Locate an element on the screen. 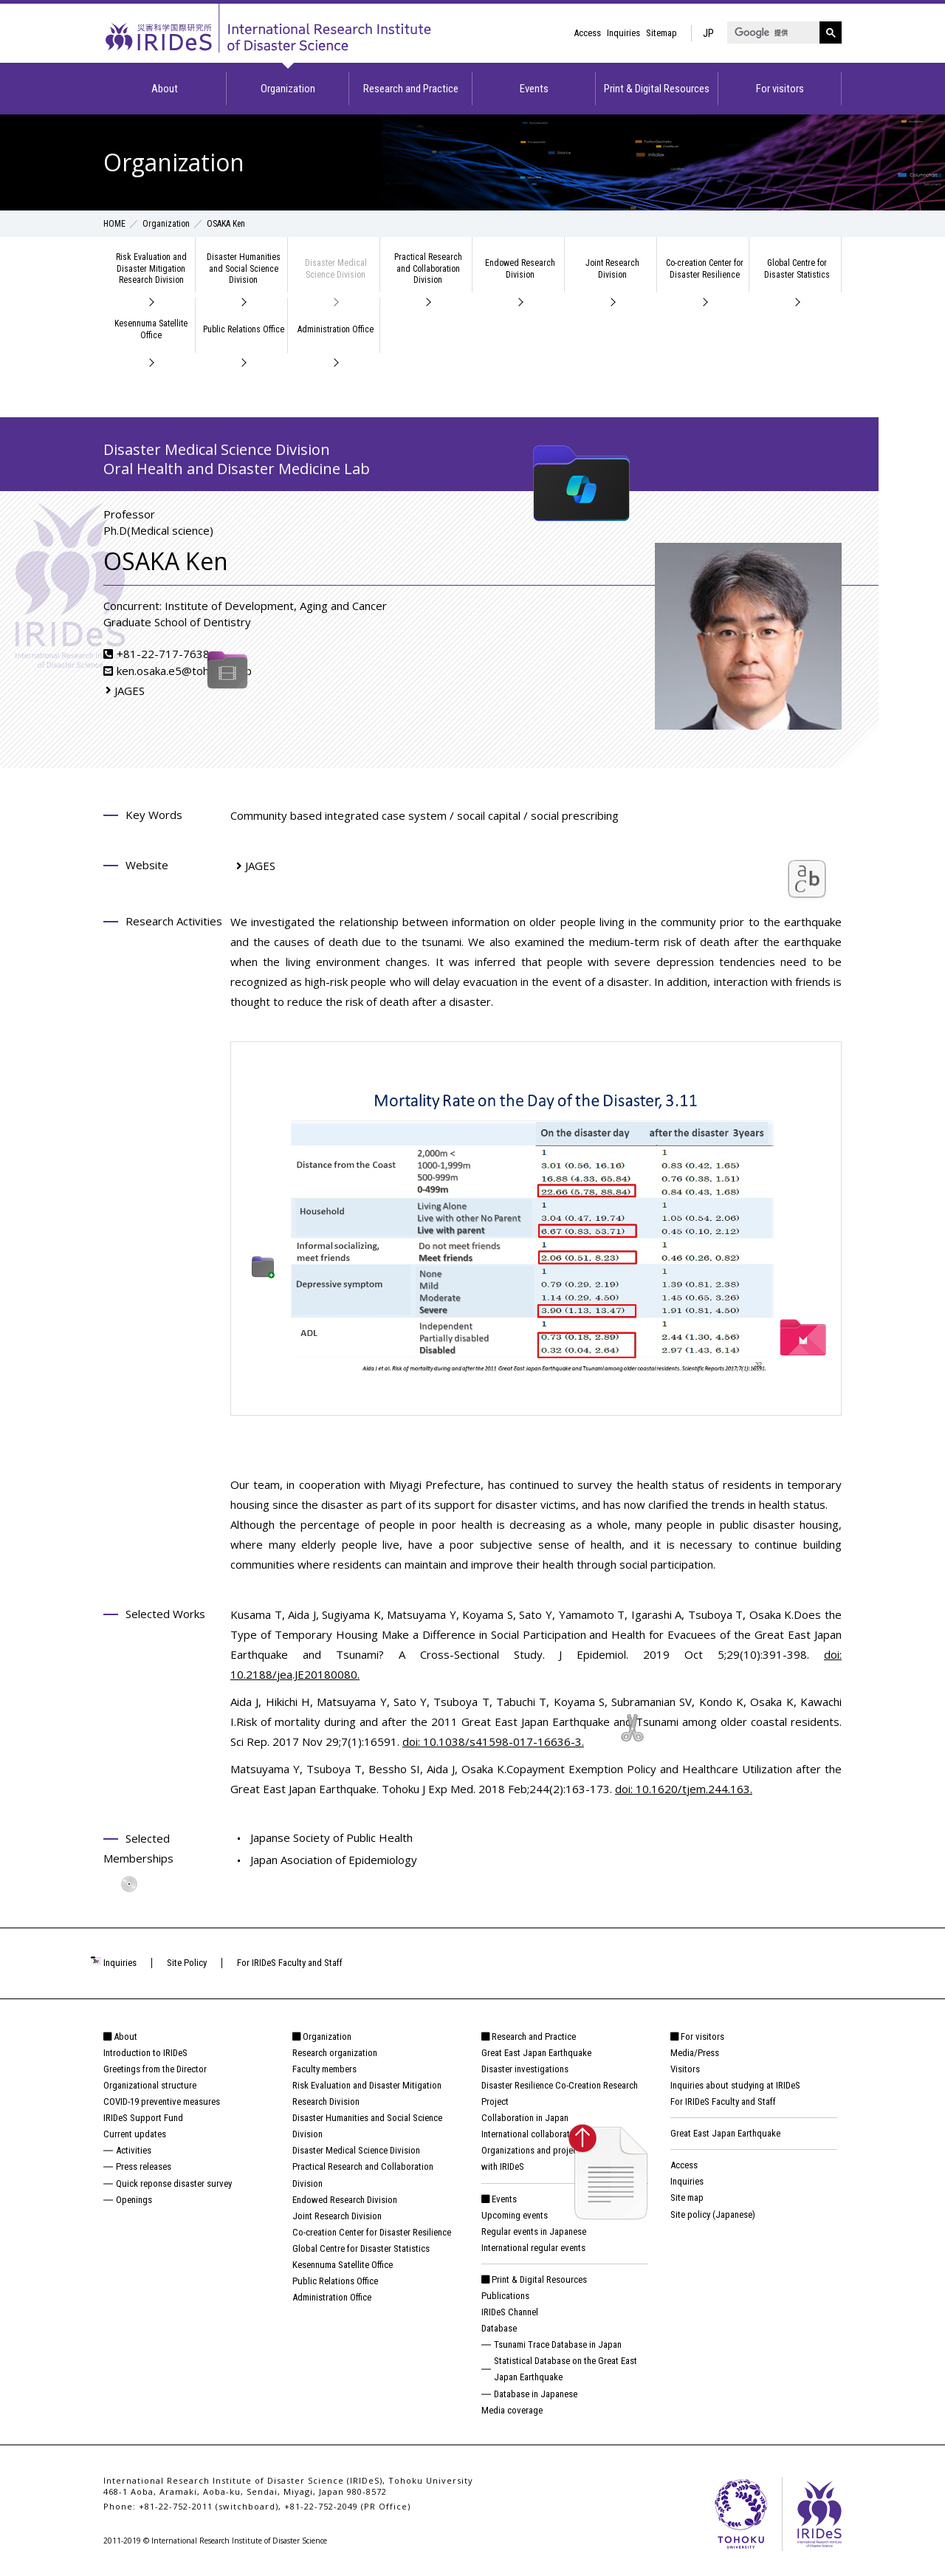 This screenshot has height=2576, width=945. unmount or eject a CD/DVD writer drive is located at coordinates (129, 1884).